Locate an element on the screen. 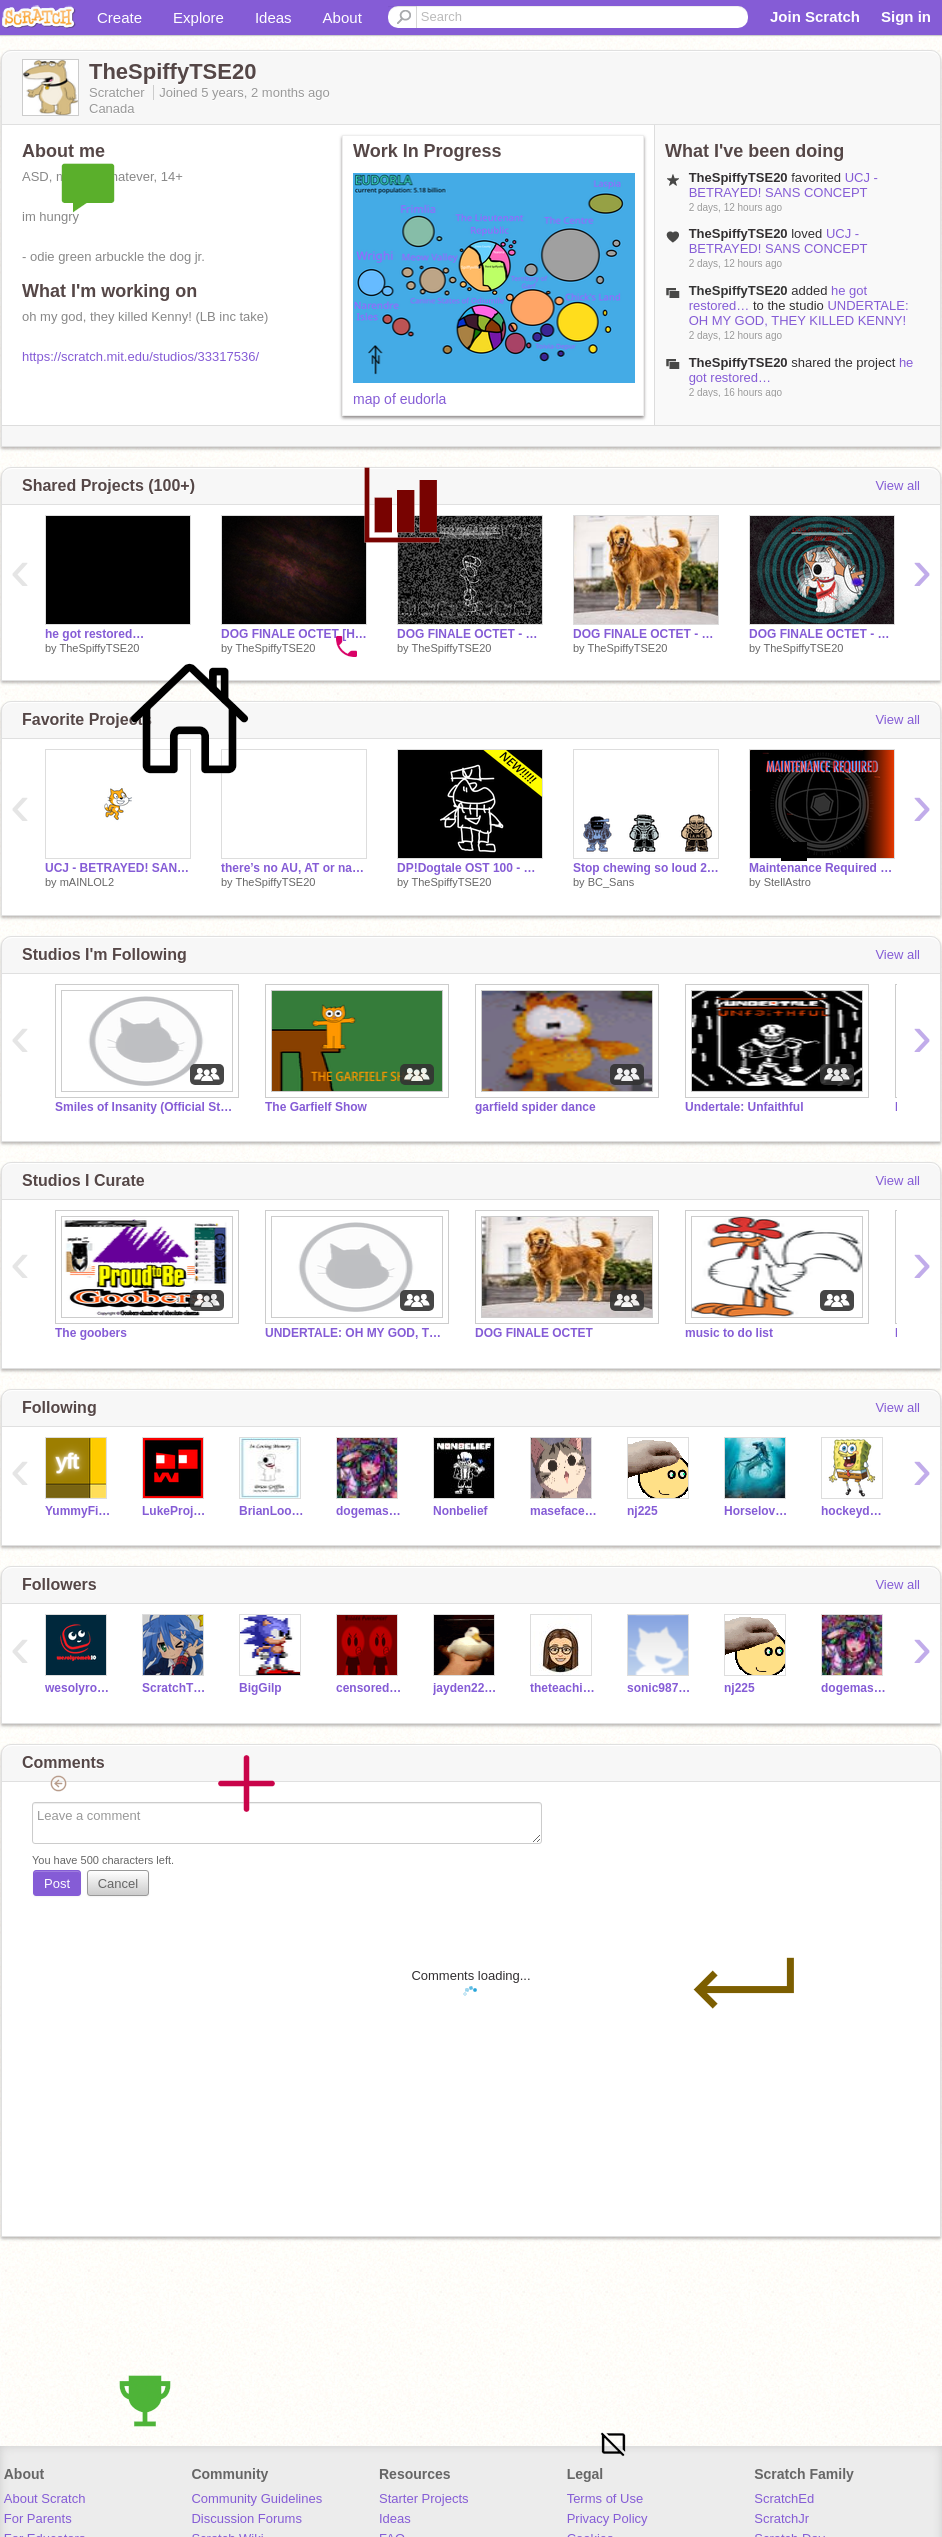 The width and height of the screenshot is (942, 2537). add a new item is located at coordinates (246, 1783).